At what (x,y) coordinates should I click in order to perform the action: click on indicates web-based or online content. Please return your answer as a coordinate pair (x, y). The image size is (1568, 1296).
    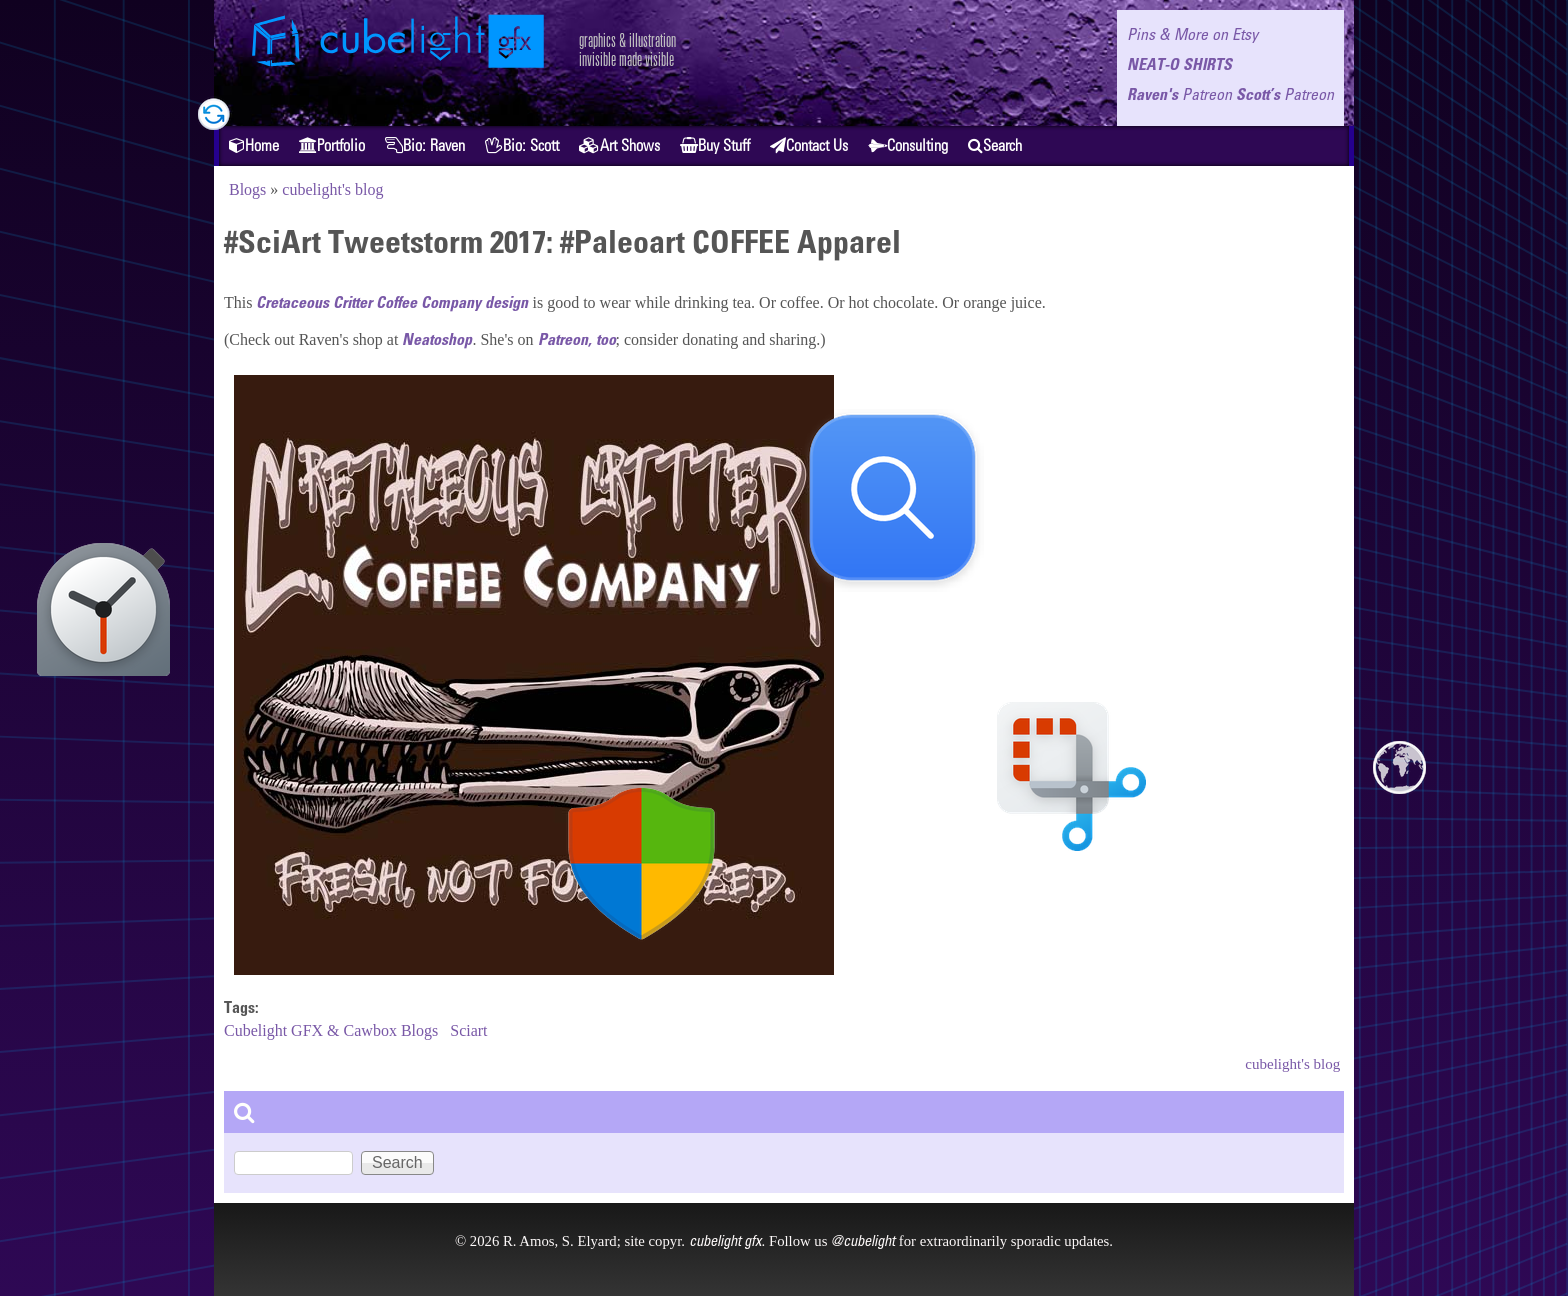
    Looking at the image, I should click on (1399, 767).